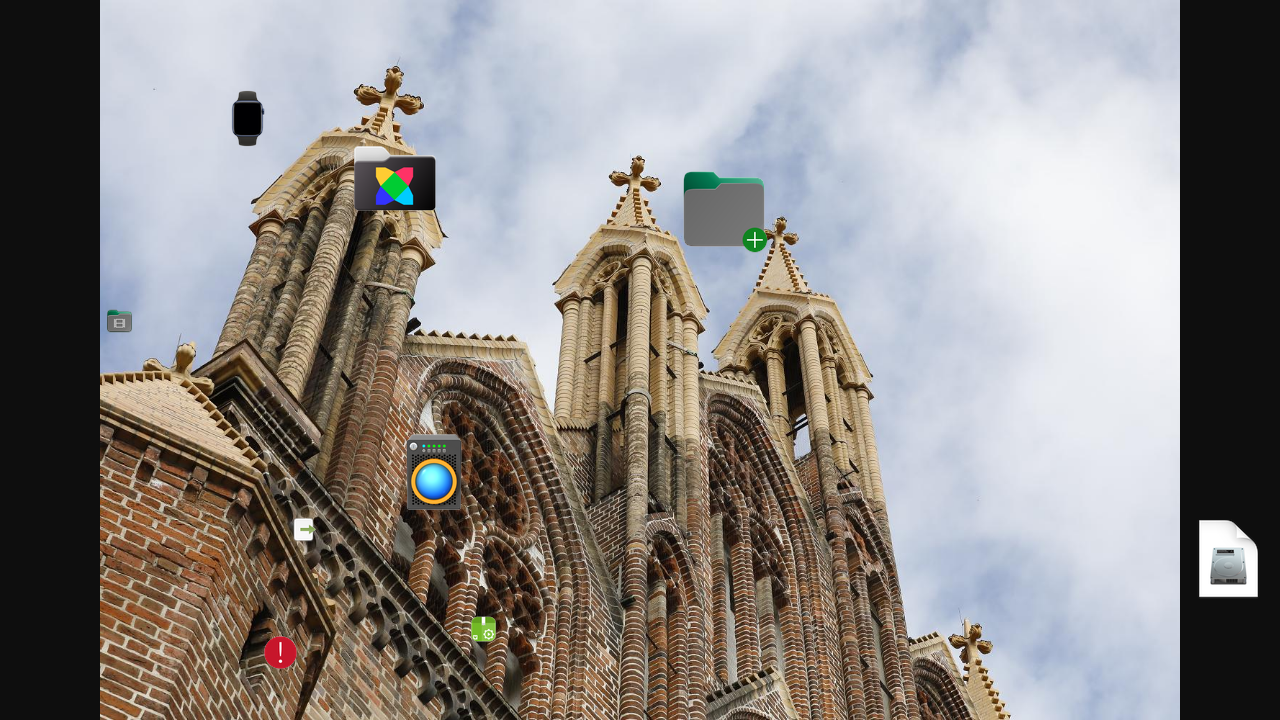  I want to click on export document to another location, so click(303, 529).